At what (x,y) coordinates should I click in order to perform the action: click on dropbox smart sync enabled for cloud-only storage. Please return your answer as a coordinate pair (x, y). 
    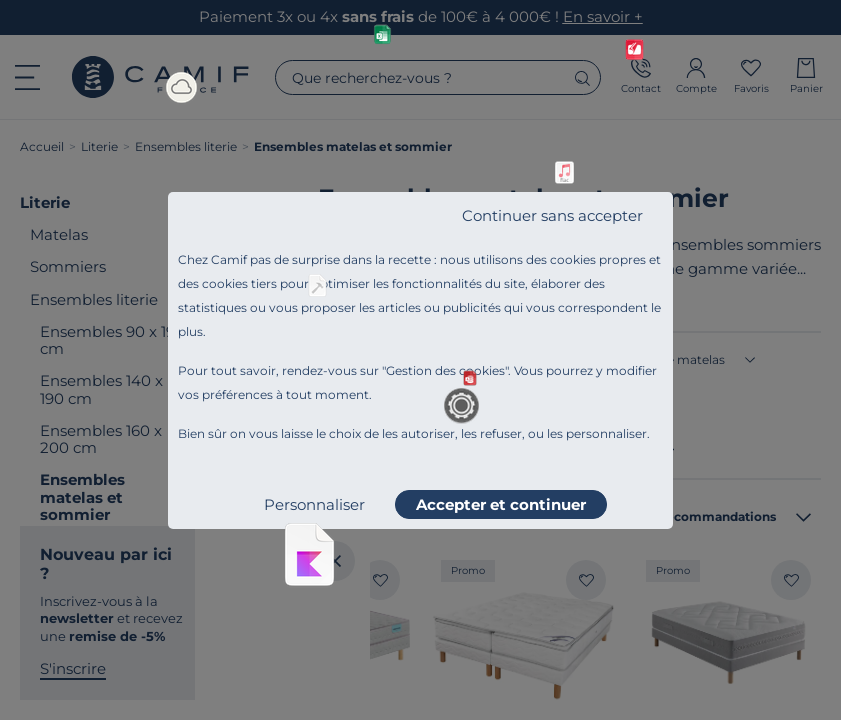
    Looking at the image, I should click on (181, 87).